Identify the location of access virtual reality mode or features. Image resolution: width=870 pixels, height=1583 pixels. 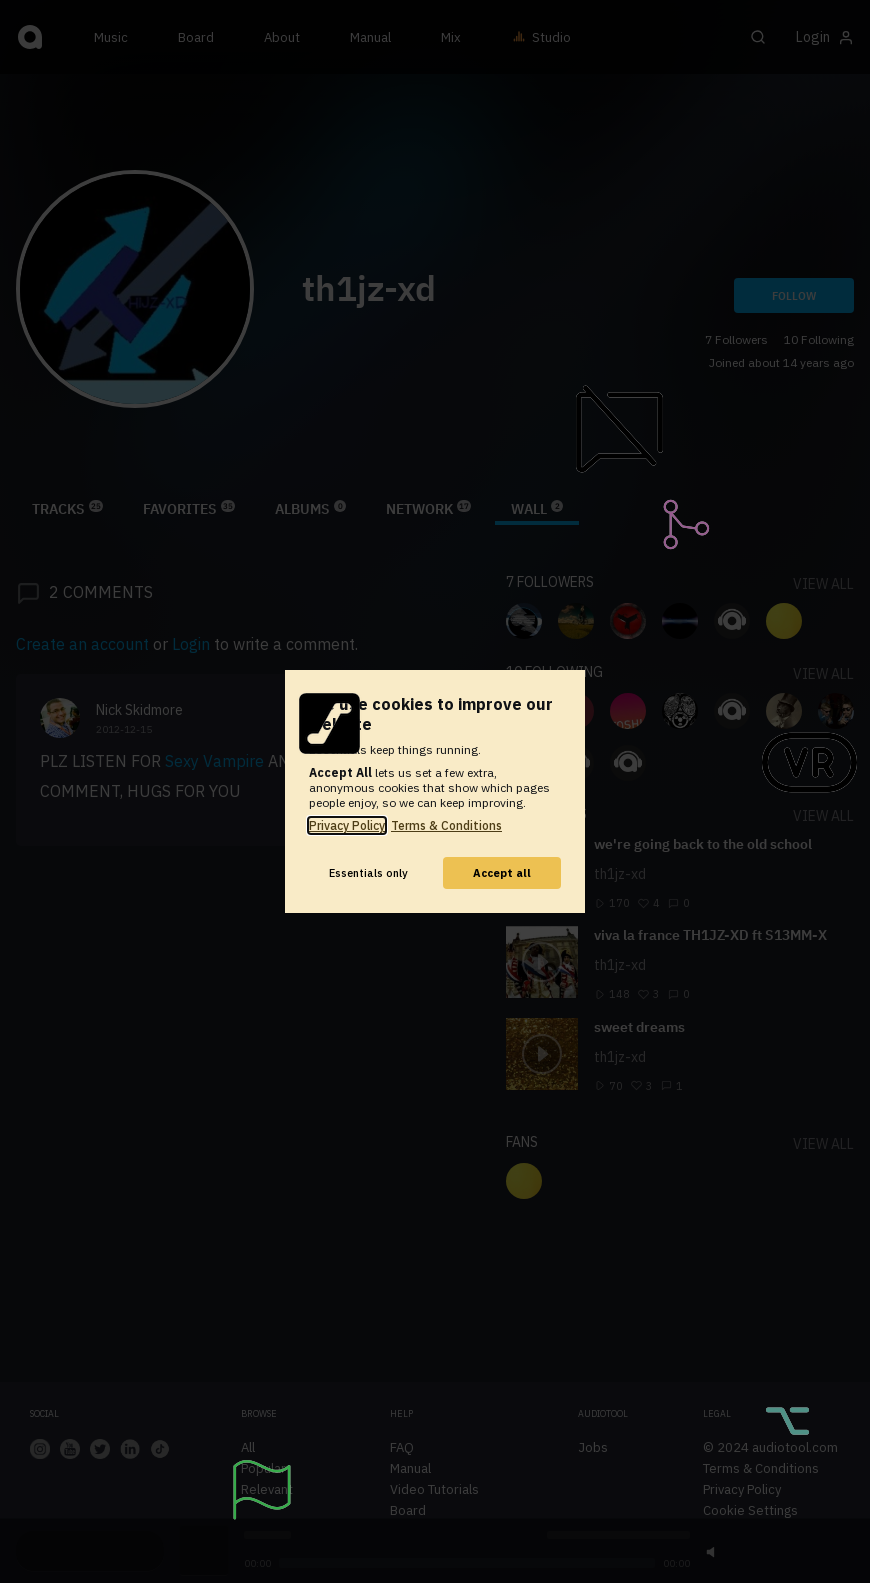
(809, 762).